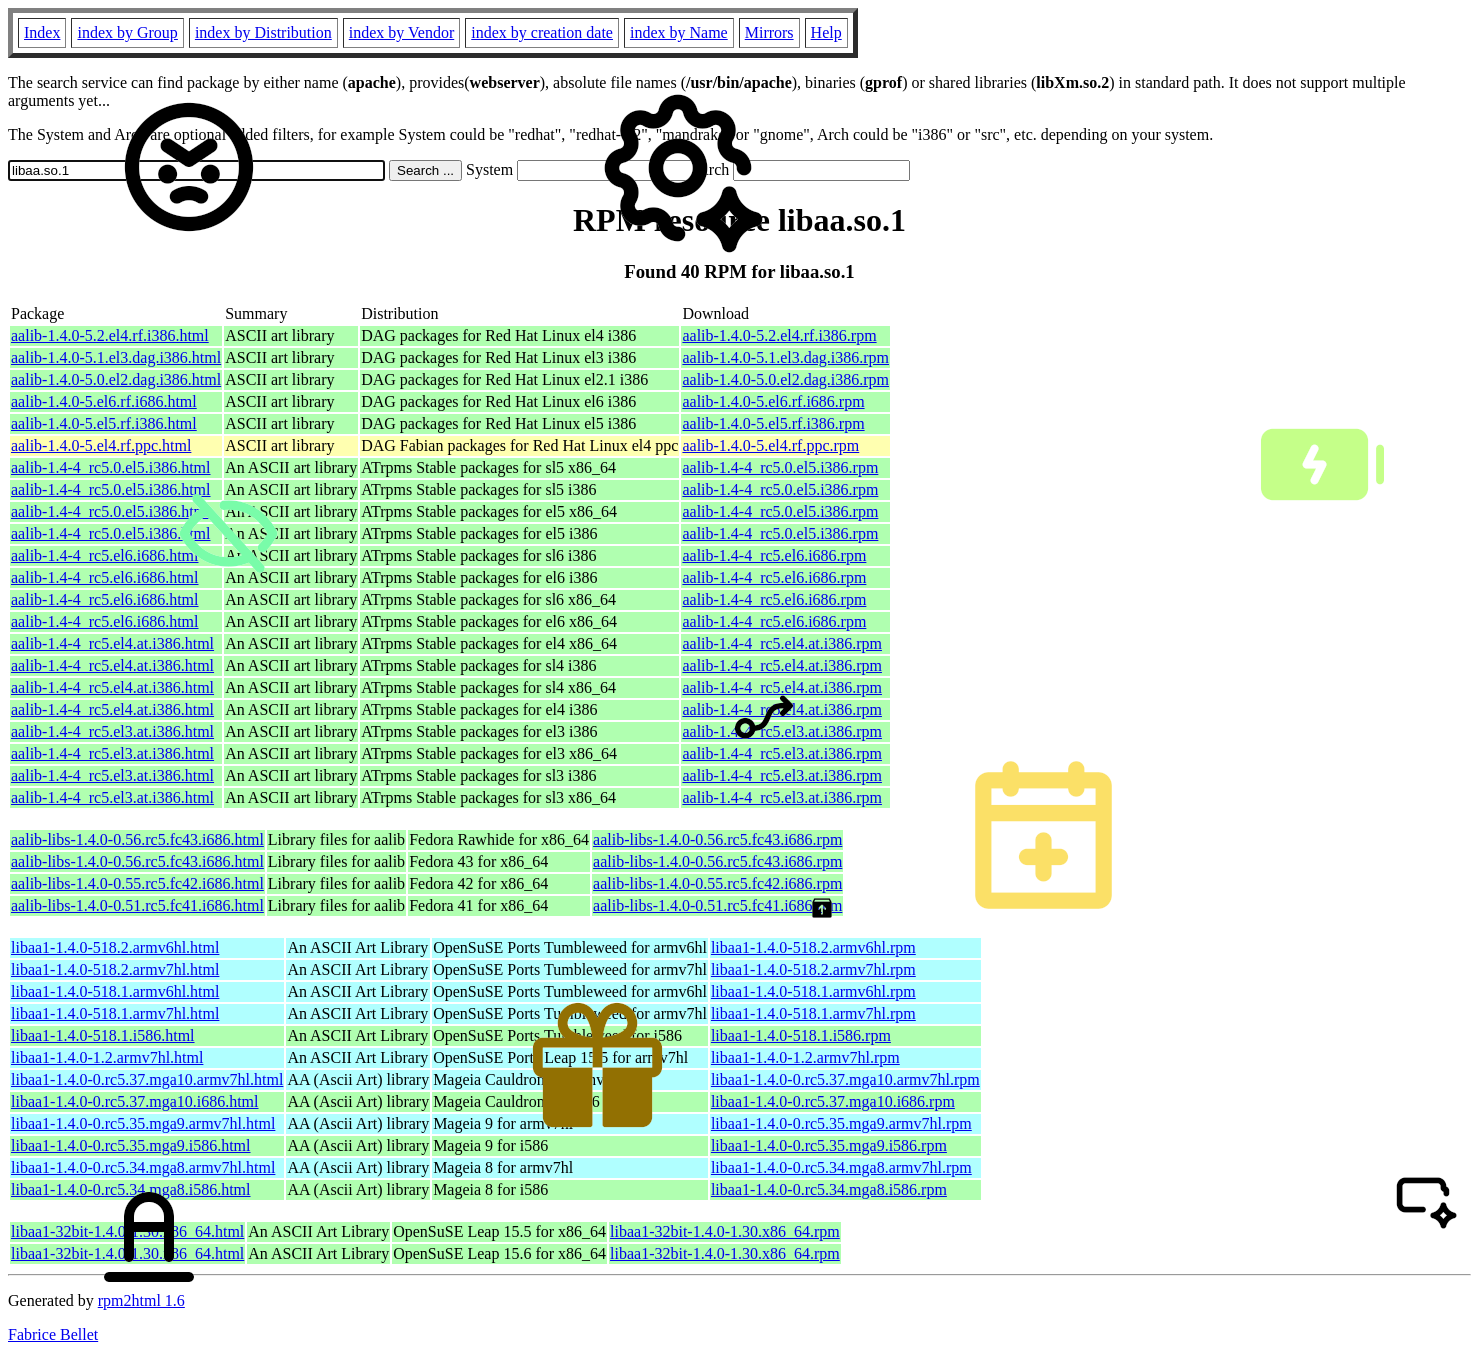  What do you see at coordinates (678, 168) in the screenshot?
I see `access AI-powered or smart settings` at bounding box center [678, 168].